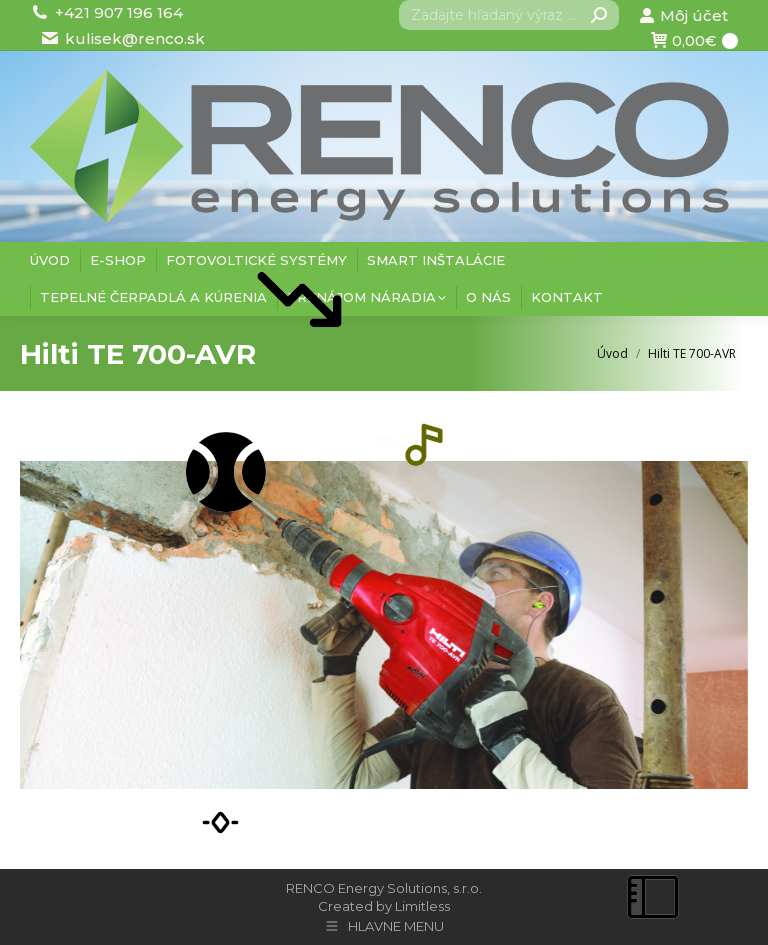  Describe the element at coordinates (653, 897) in the screenshot. I see `toggle the sidebar panel` at that location.